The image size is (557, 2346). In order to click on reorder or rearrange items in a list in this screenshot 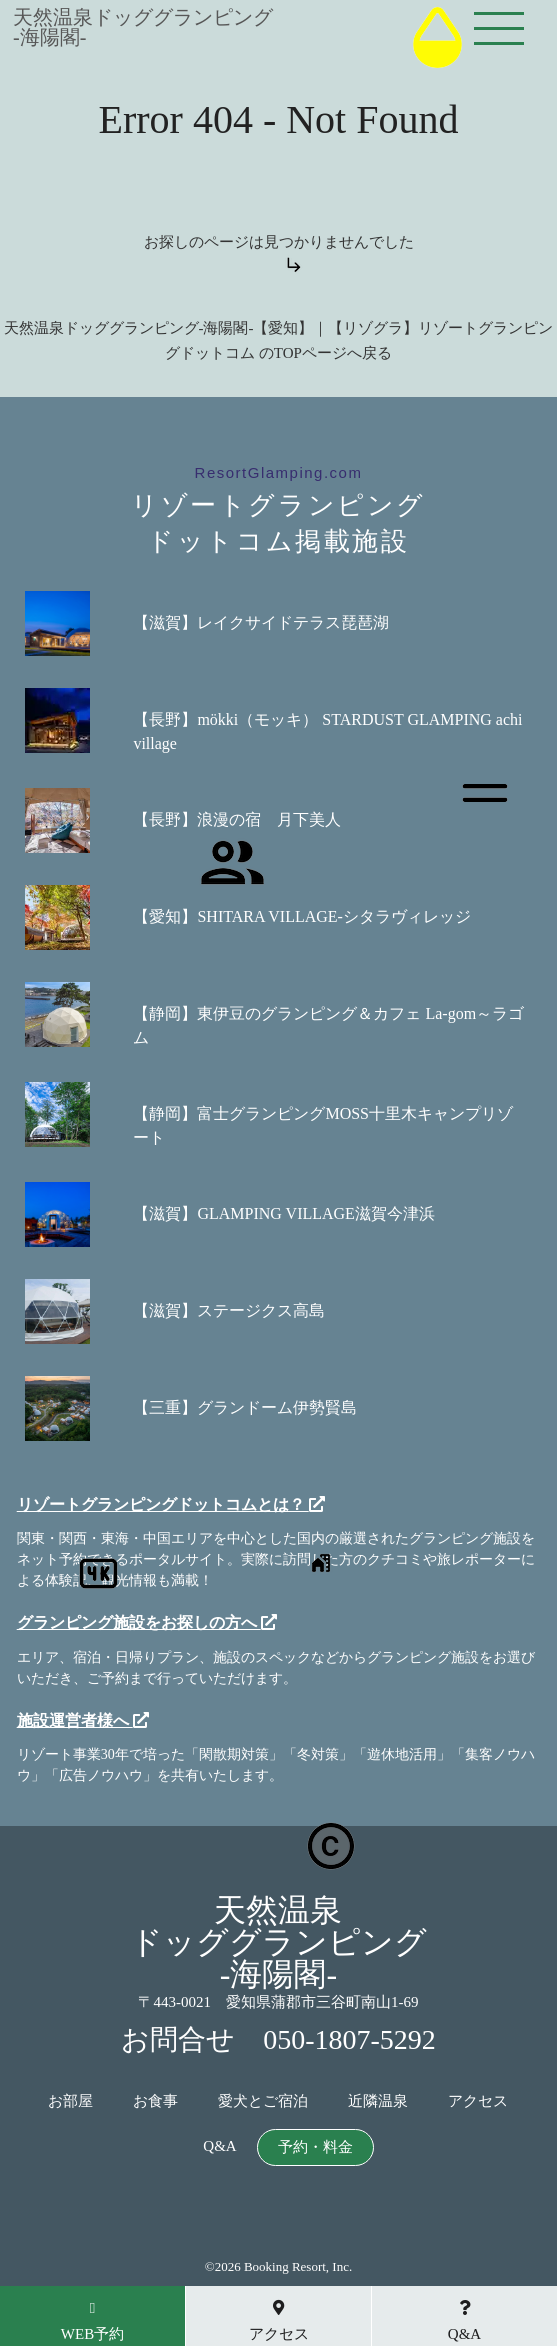, I will do `click(485, 793)`.